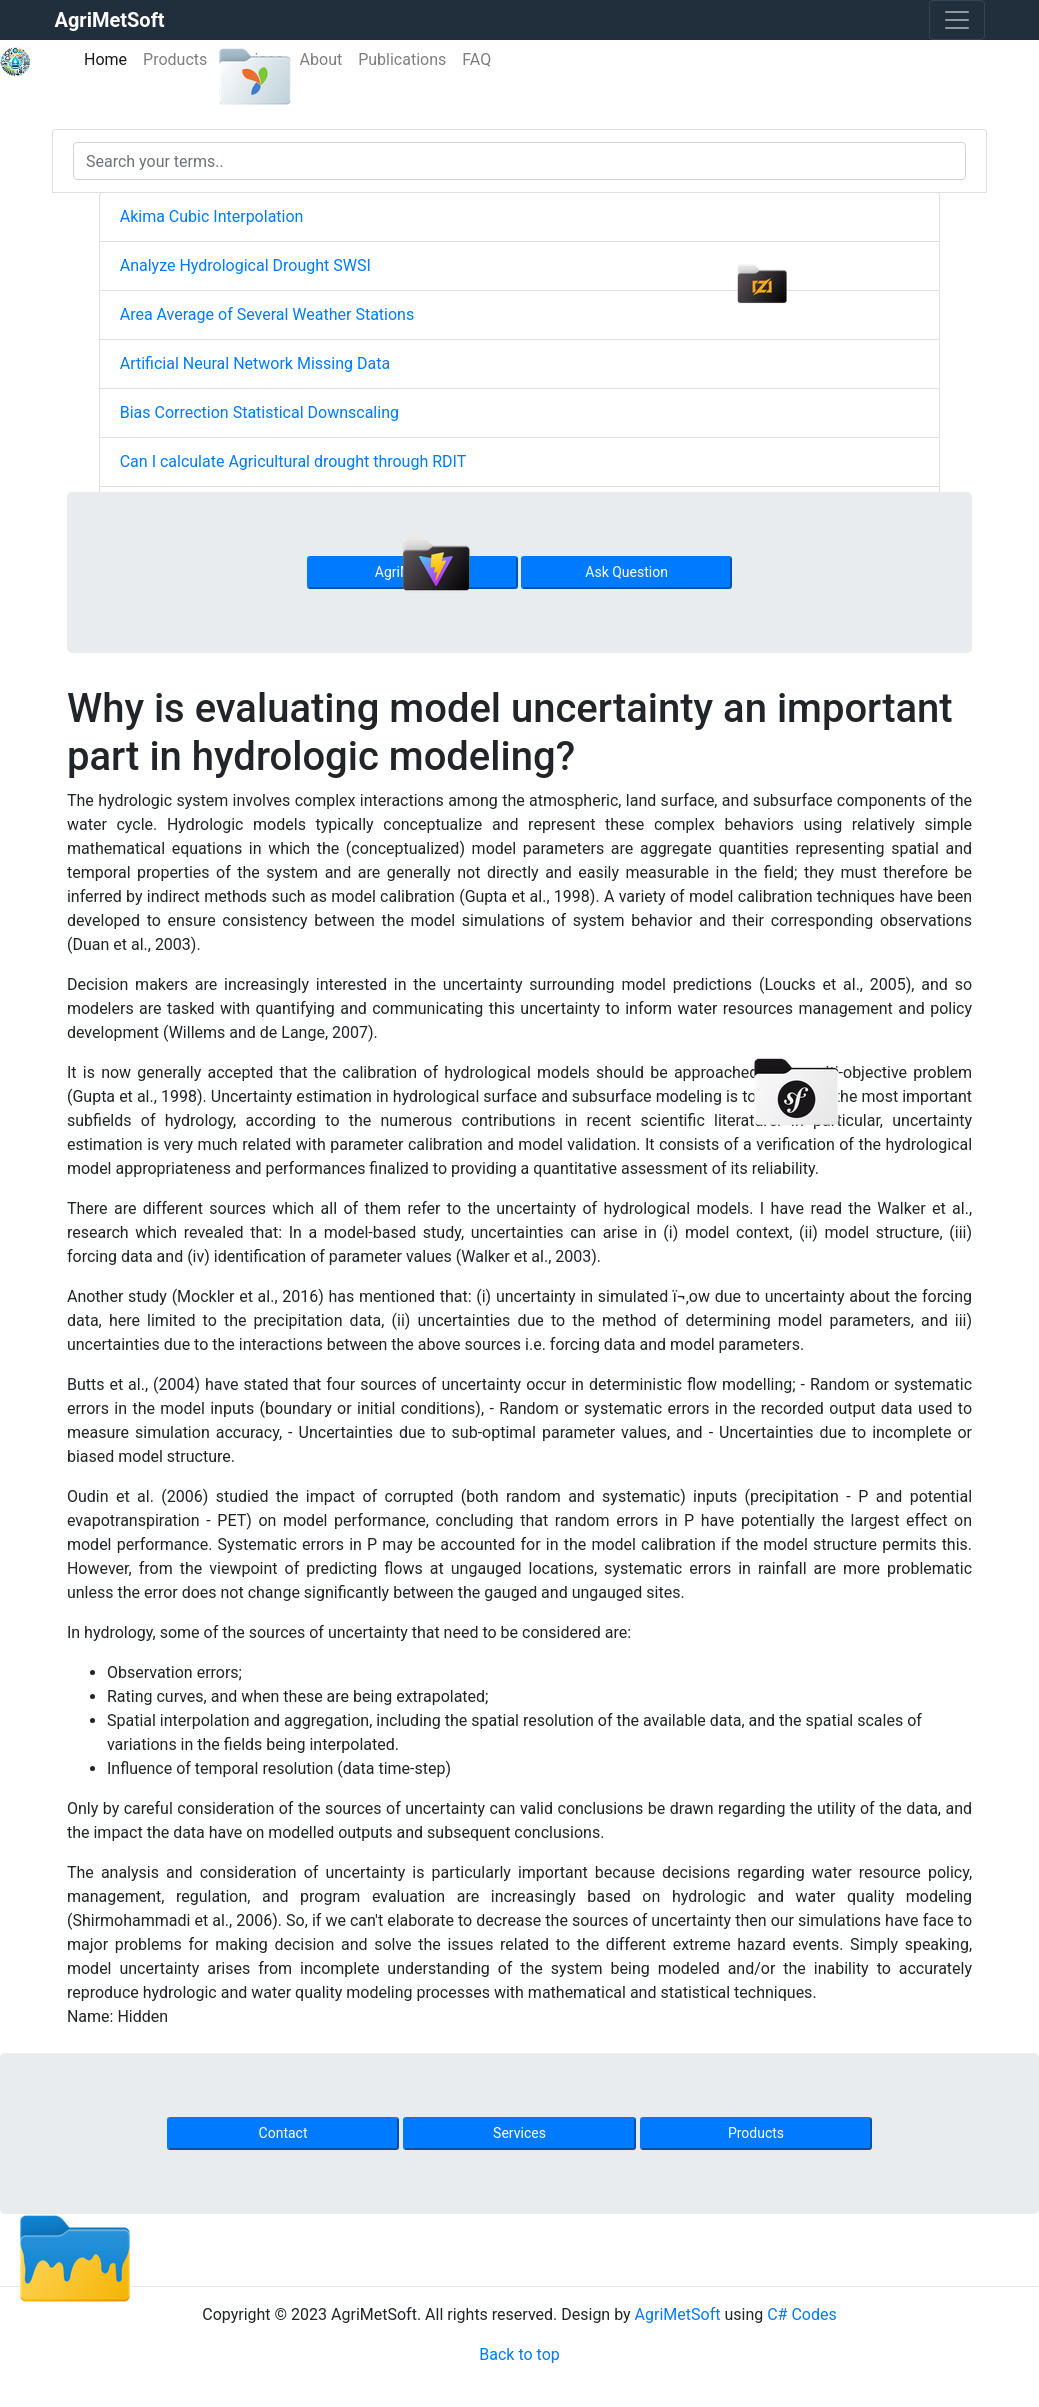  Describe the element at coordinates (74, 2261) in the screenshot. I see `open folder to view contents` at that location.